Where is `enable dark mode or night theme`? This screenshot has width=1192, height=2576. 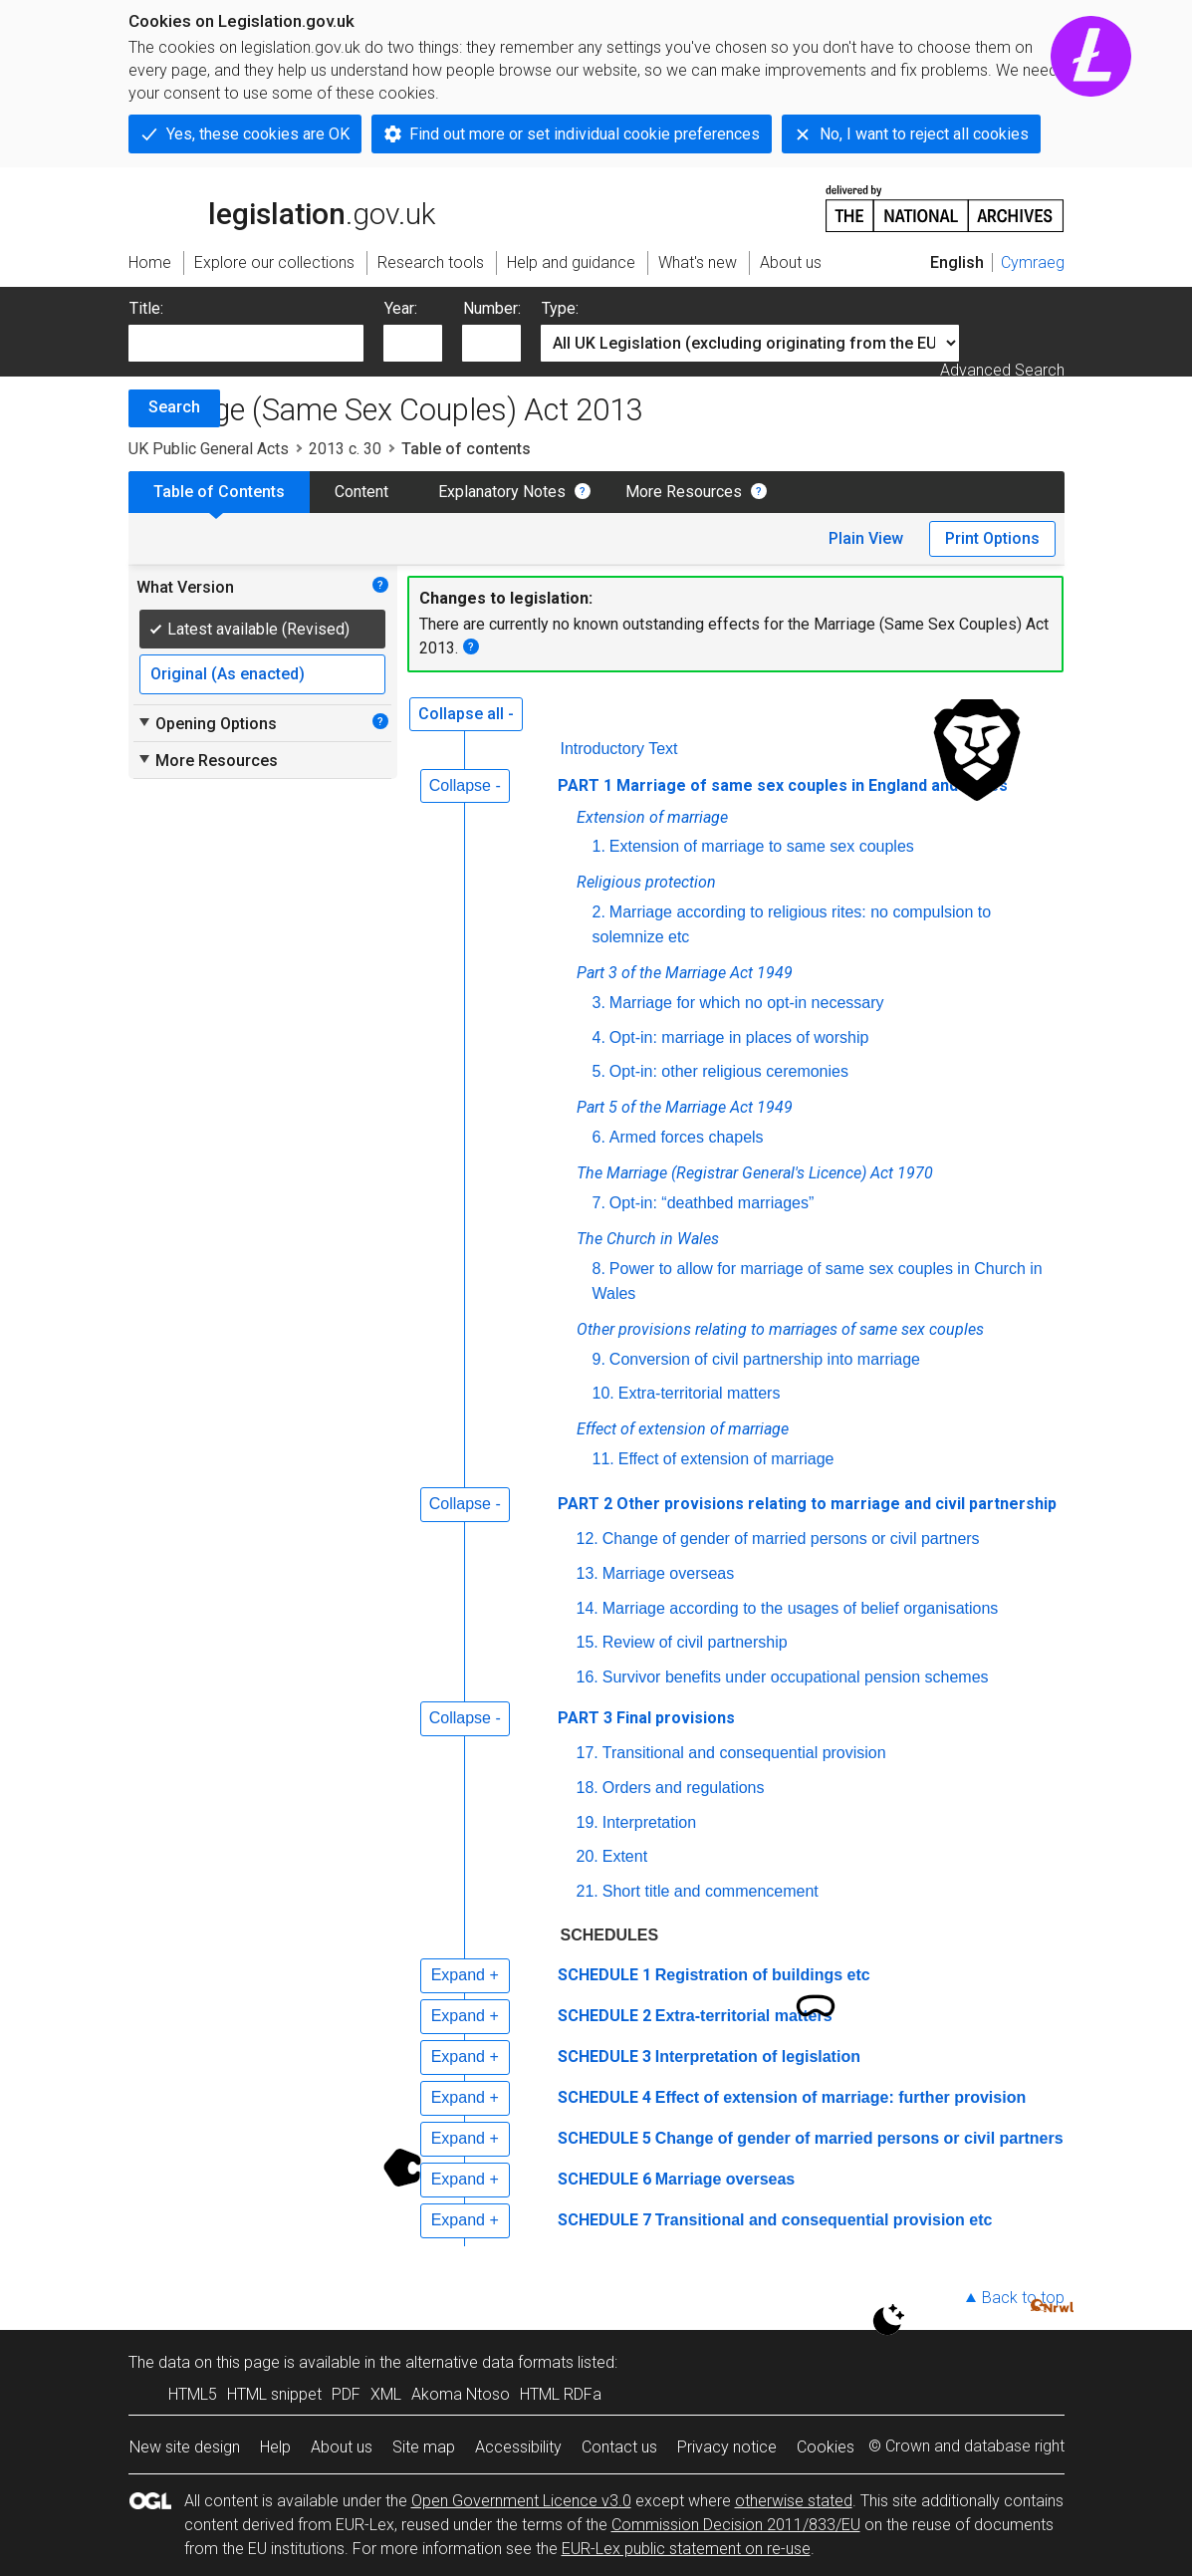
enable dark mode or night theme is located at coordinates (887, 2321).